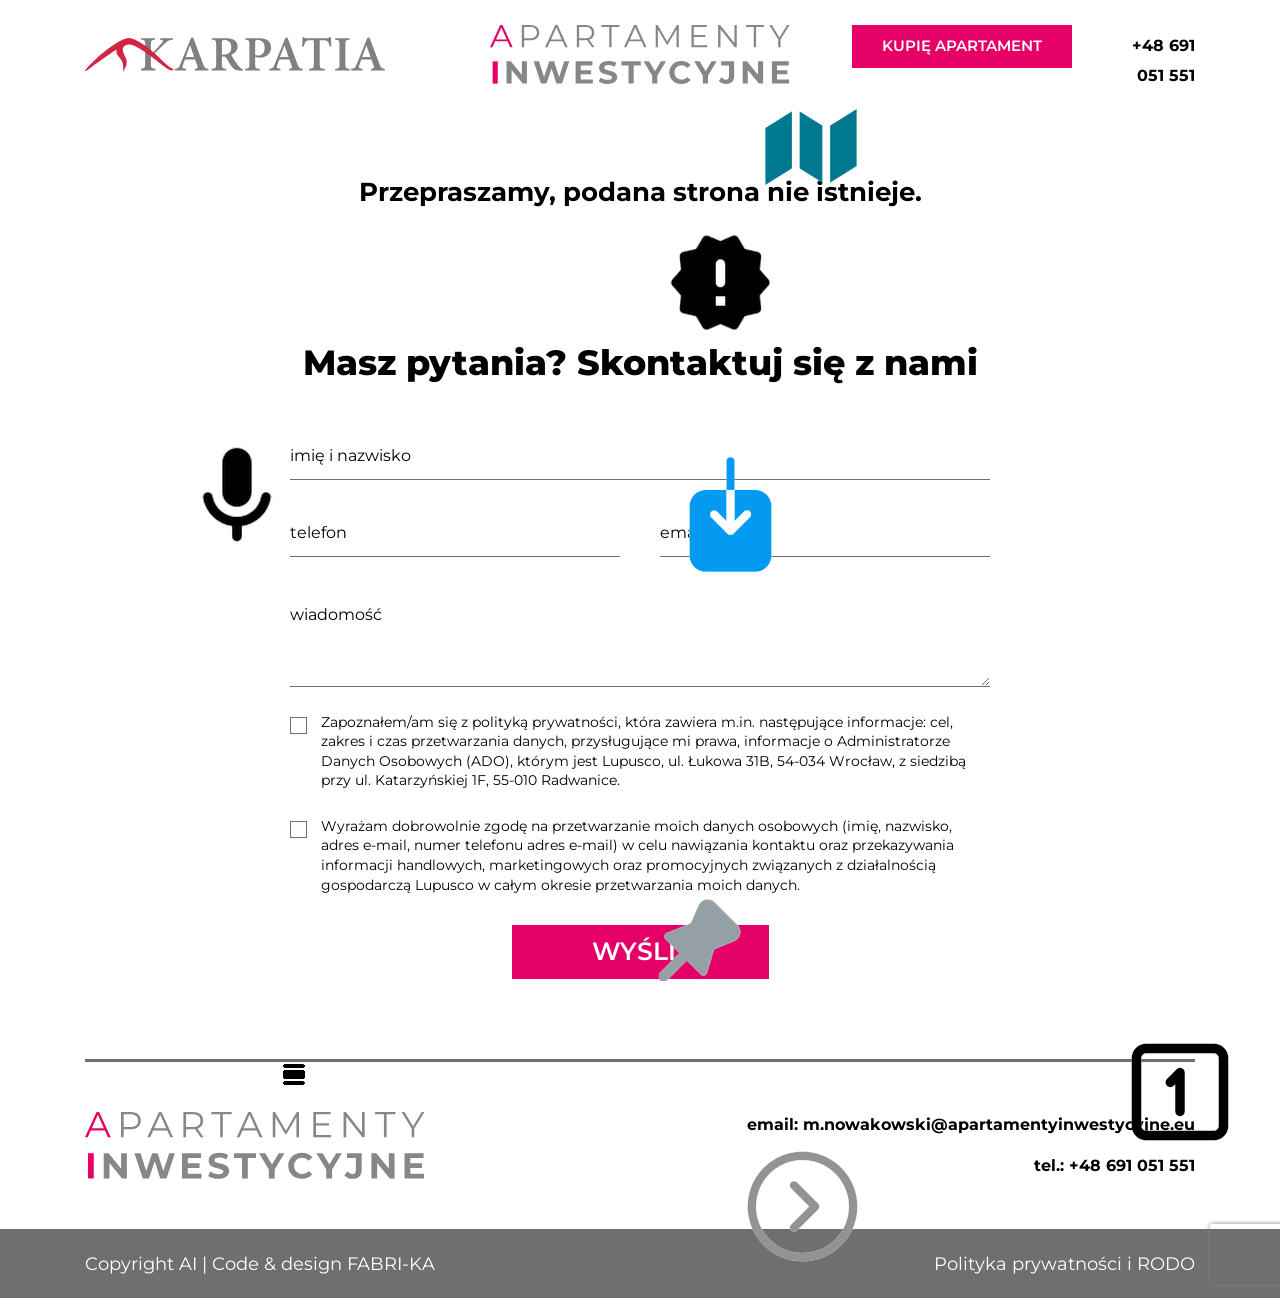  What do you see at coordinates (1180, 1092) in the screenshot?
I see `indicates first step in a sequence` at bounding box center [1180, 1092].